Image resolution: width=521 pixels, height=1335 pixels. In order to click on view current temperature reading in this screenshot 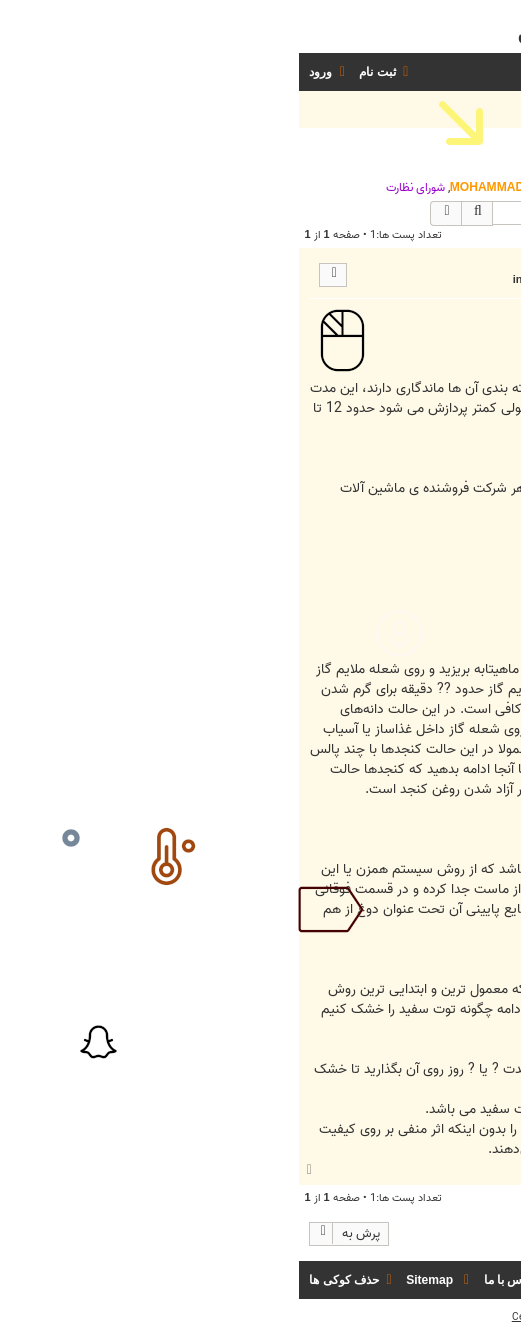, I will do `click(168, 856)`.